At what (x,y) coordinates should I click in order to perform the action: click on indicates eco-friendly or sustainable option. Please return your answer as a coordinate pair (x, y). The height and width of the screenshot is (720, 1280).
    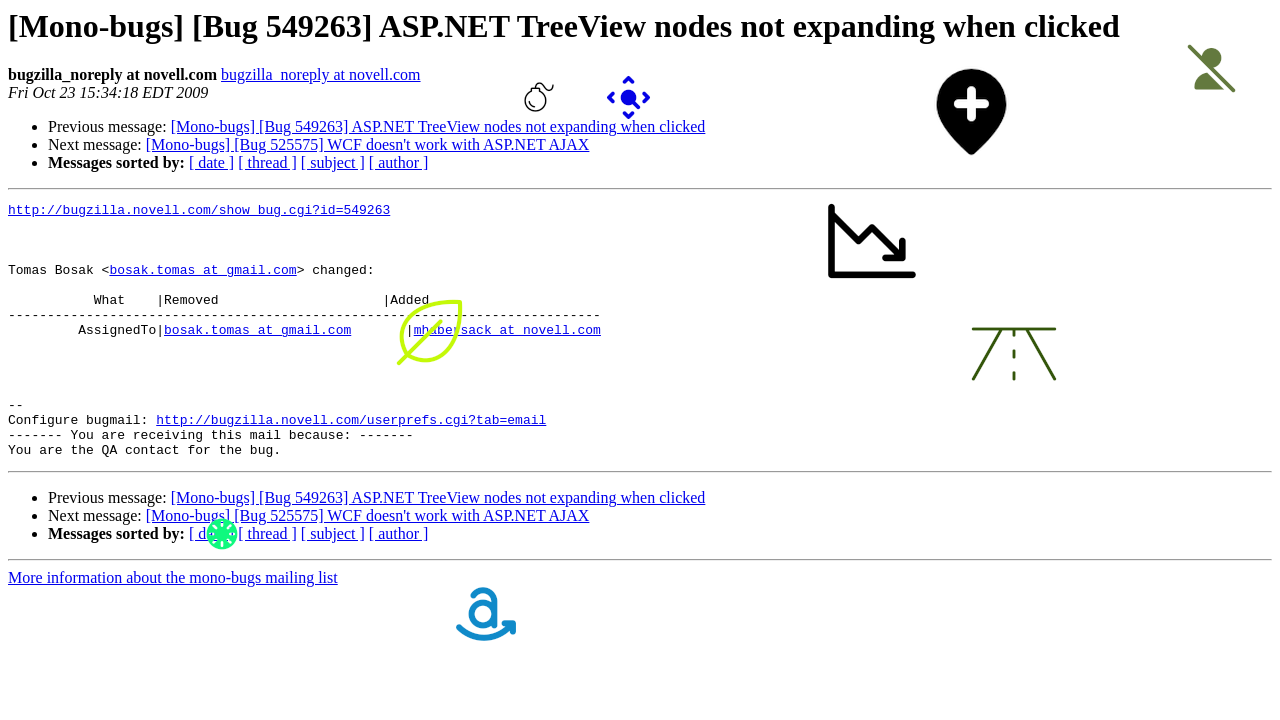
    Looking at the image, I should click on (429, 332).